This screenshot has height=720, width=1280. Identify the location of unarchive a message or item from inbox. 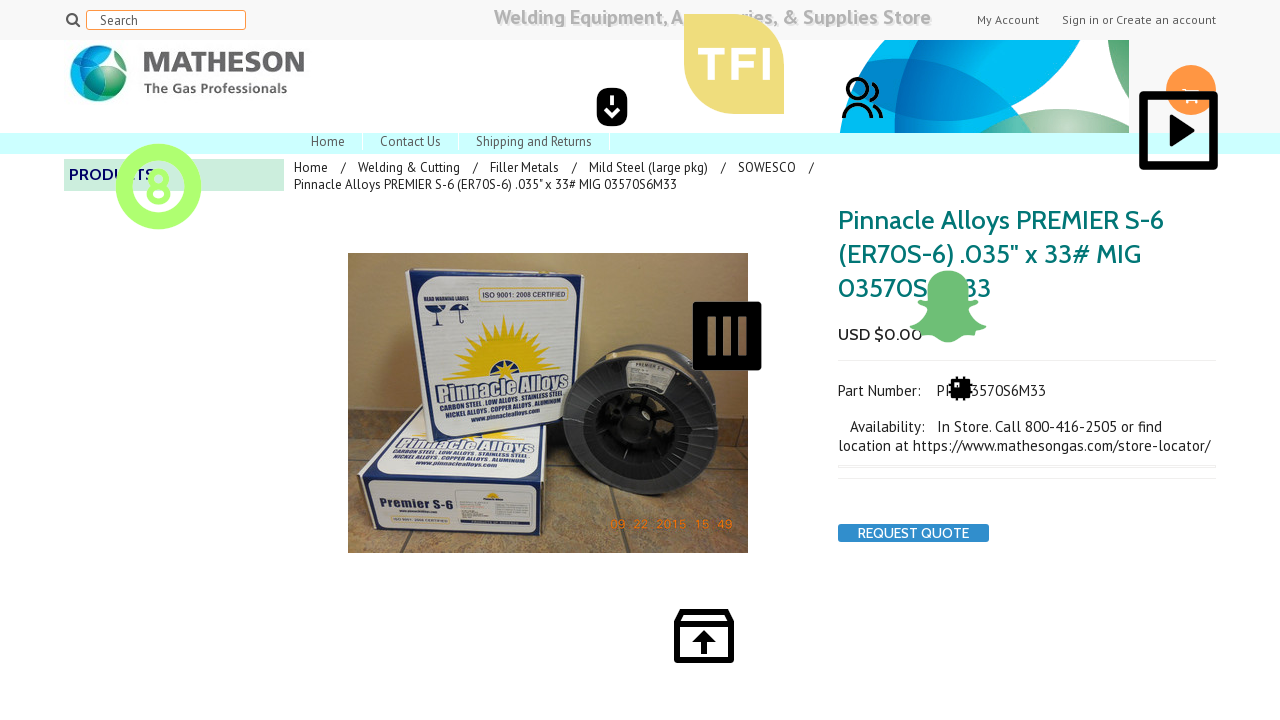
(704, 636).